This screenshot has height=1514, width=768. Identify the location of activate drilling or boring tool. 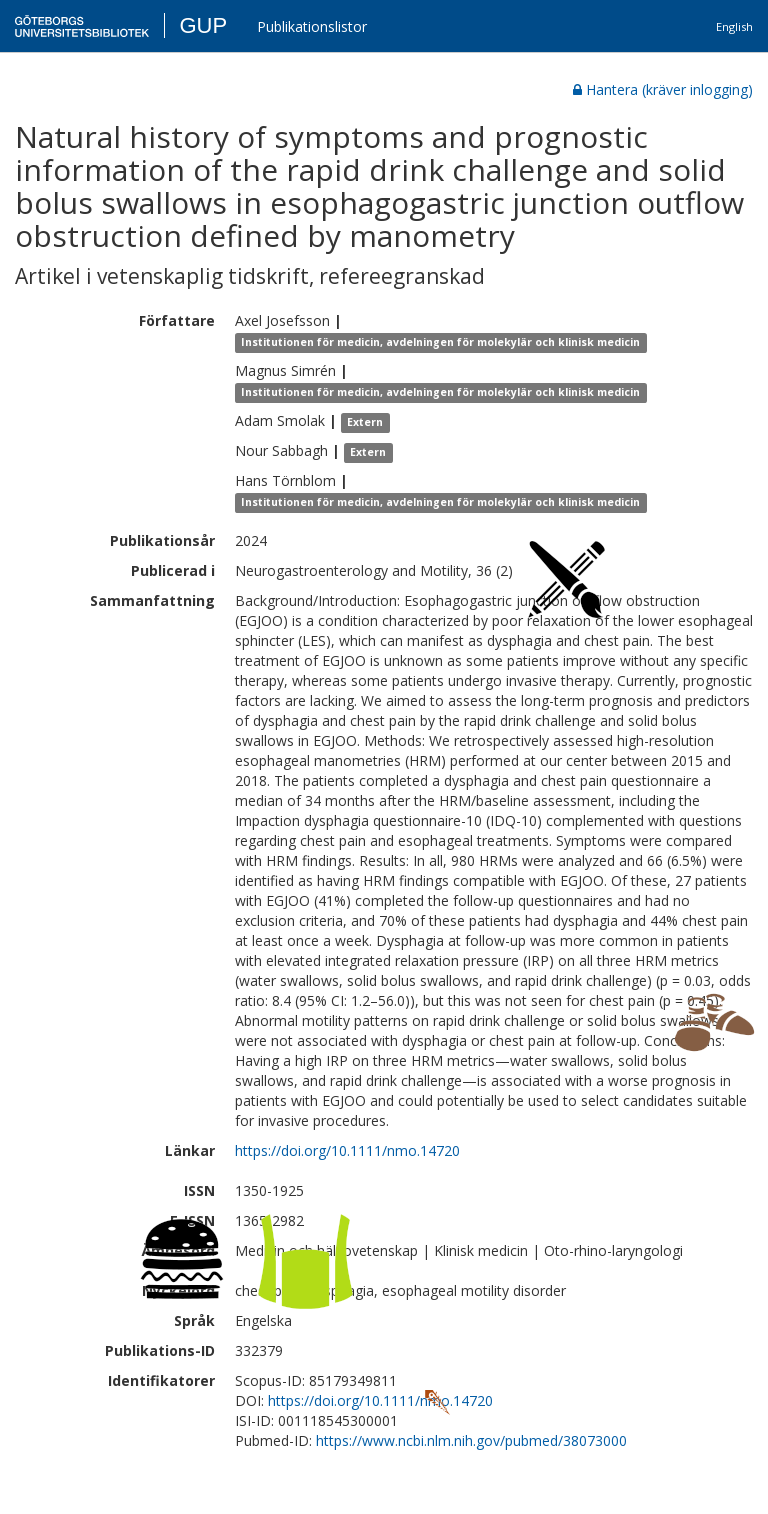
(437, 1402).